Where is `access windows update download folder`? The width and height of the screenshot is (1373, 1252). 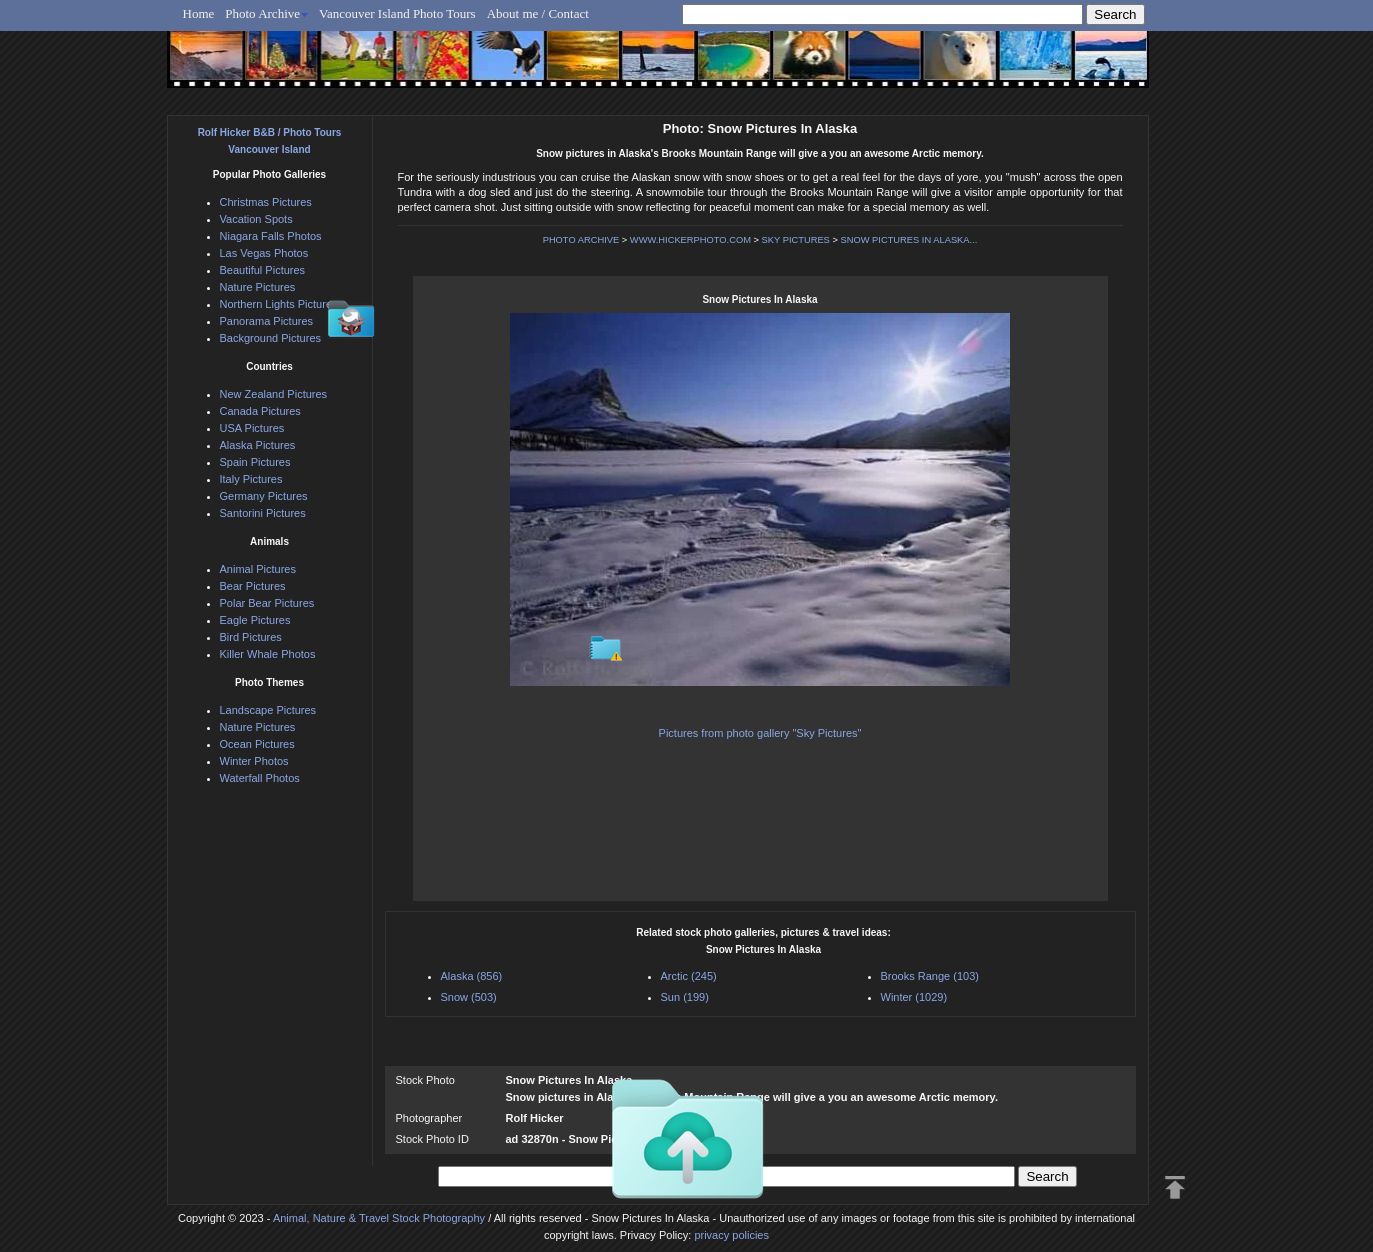 access windows update download folder is located at coordinates (687, 1143).